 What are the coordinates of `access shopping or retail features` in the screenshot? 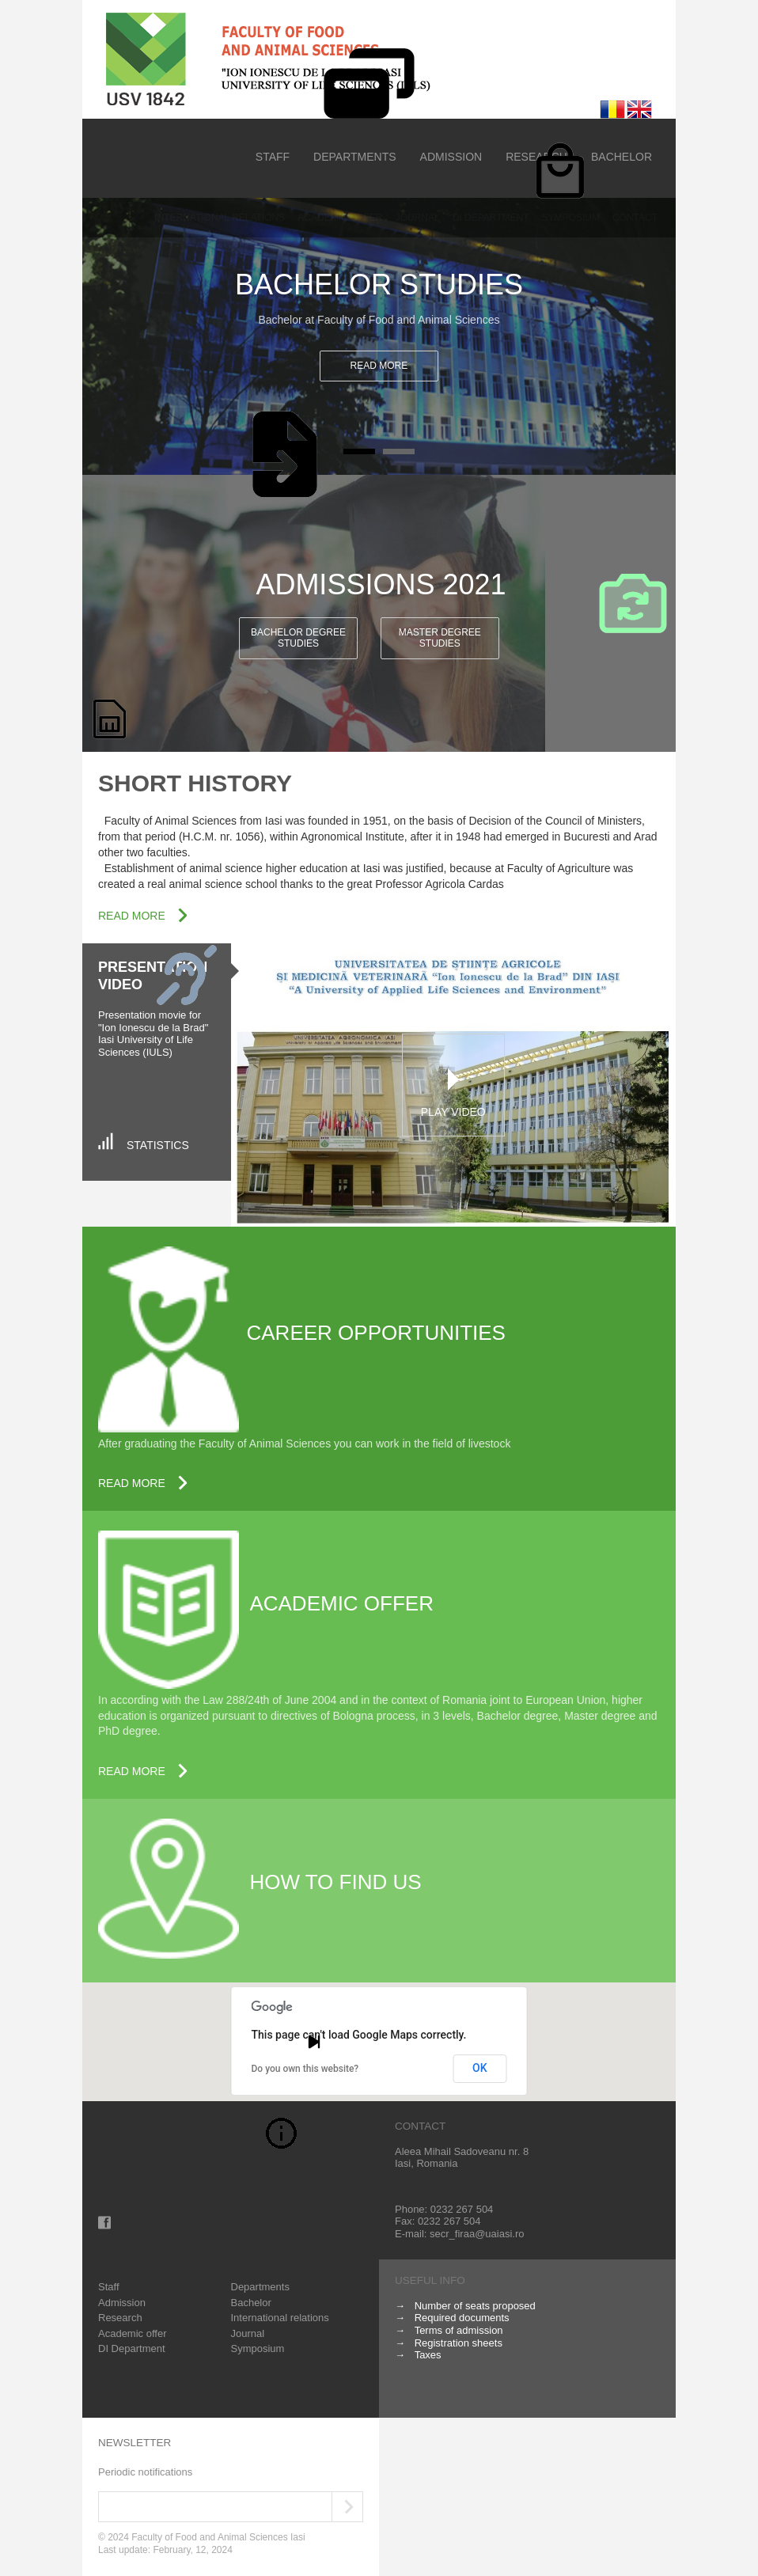 It's located at (560, 172).